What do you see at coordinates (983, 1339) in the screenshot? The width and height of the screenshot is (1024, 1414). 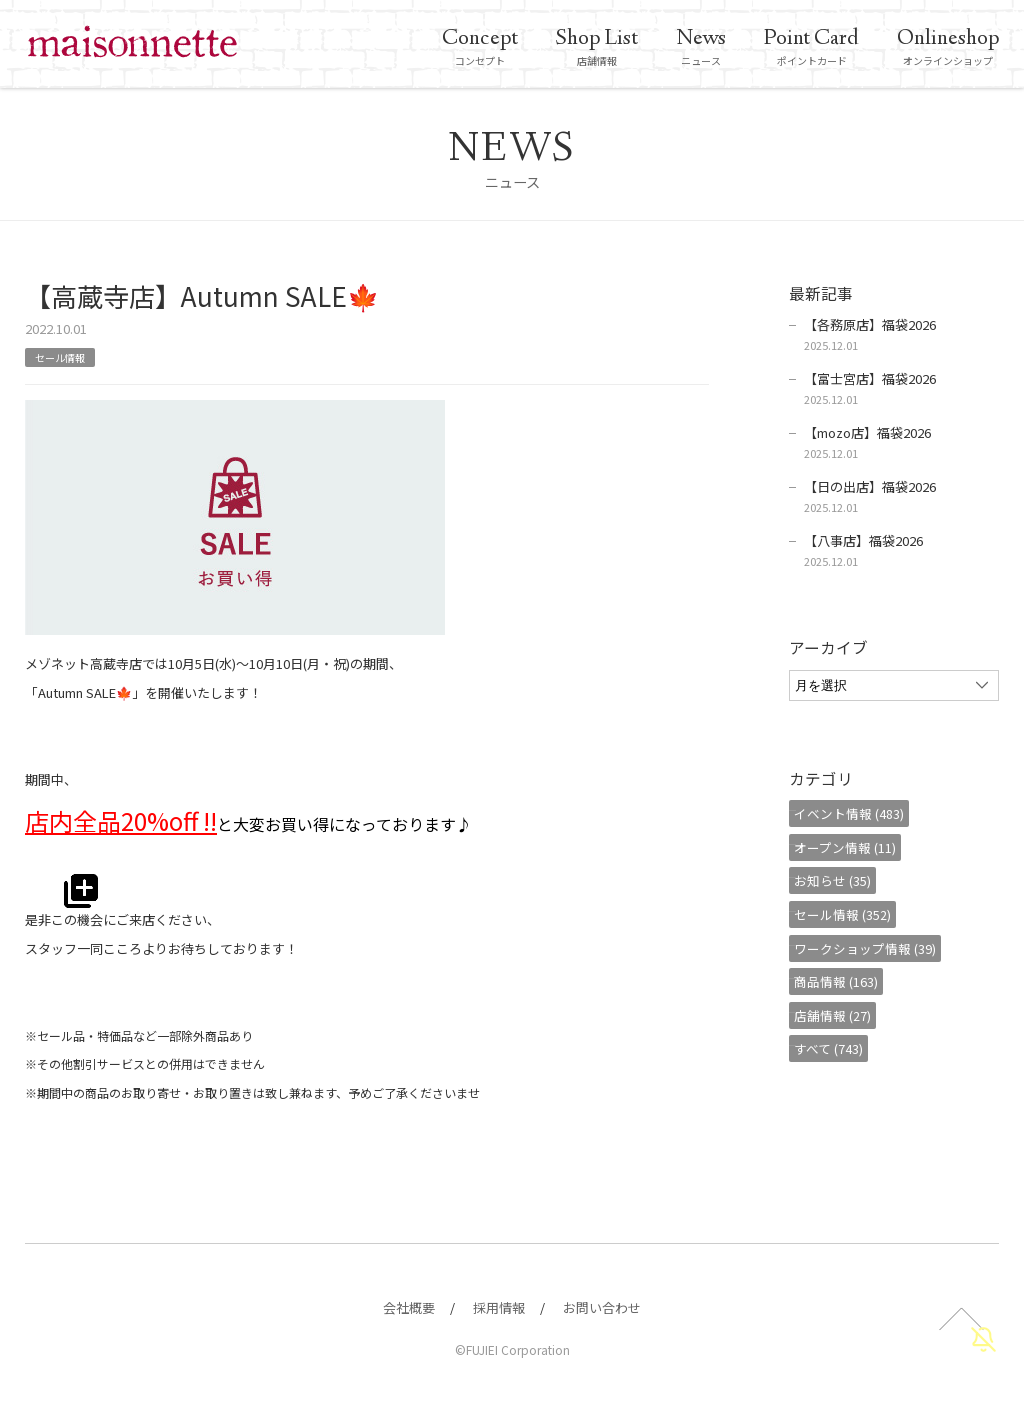 I see `mute notifications` at bounding box center [983, 1339].